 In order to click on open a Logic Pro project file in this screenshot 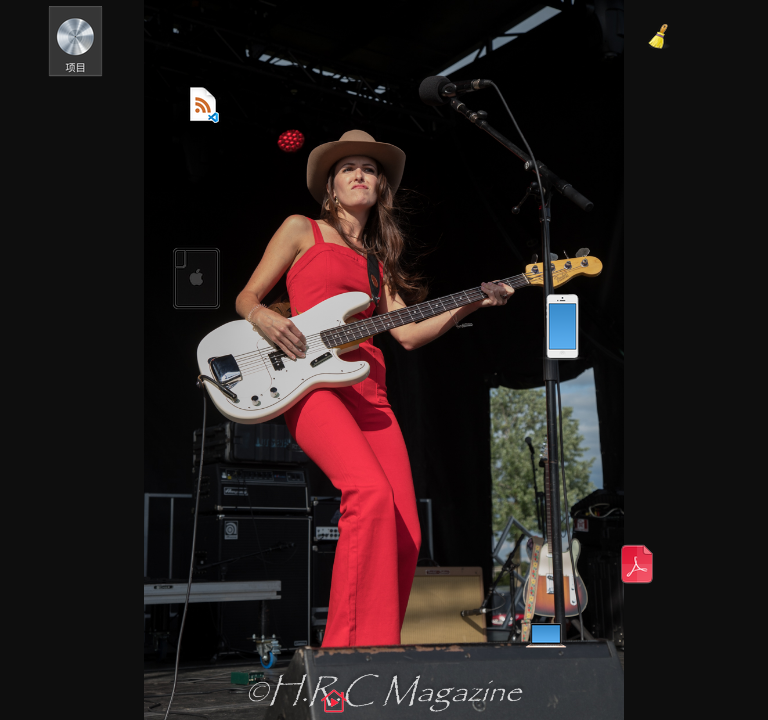, I will do `click(75, 42)`.